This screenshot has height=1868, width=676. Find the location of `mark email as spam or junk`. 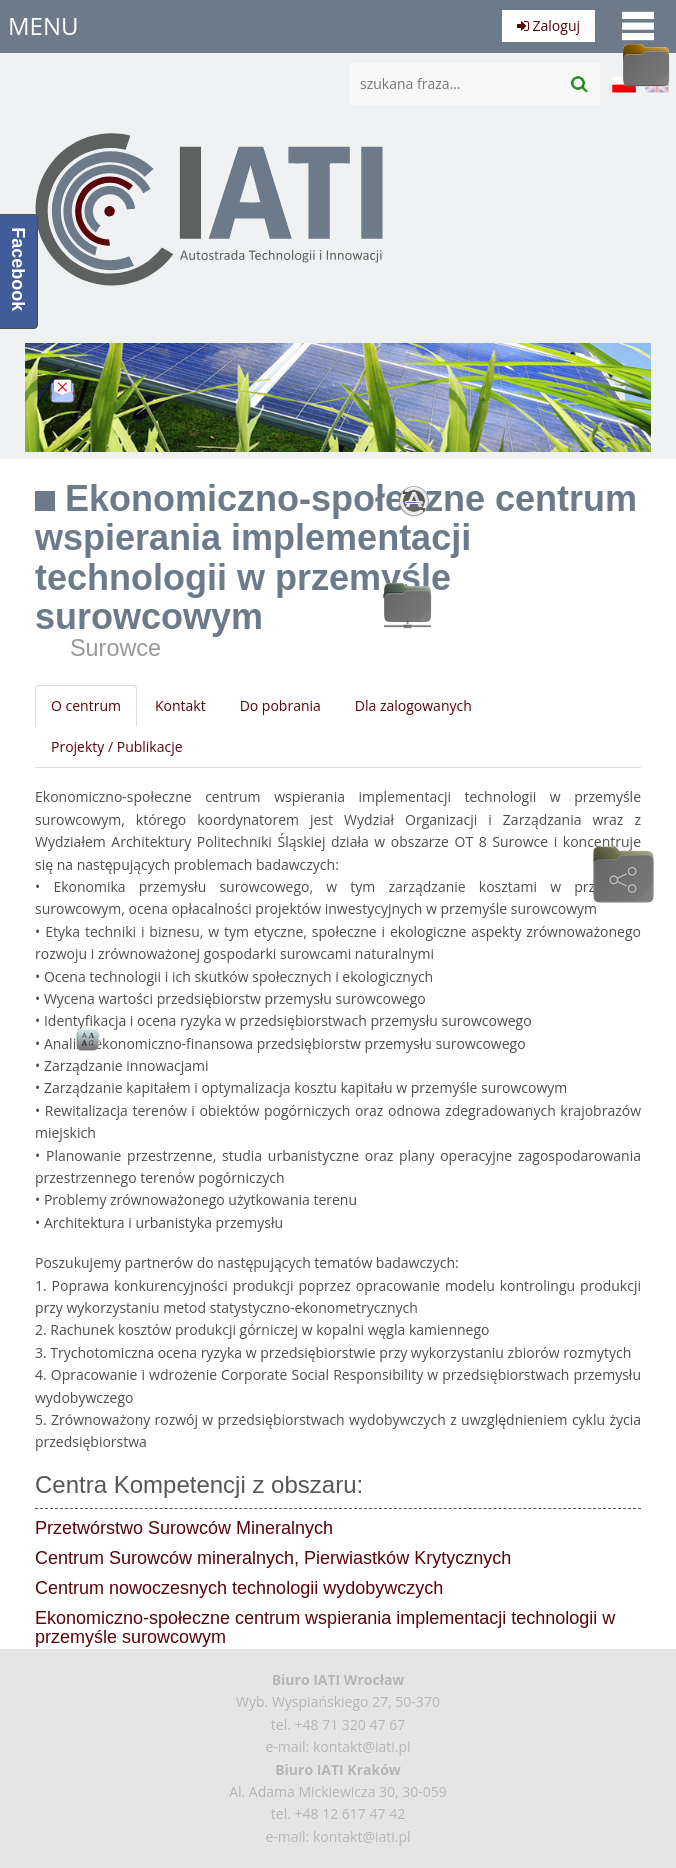

mark email as spam or junk is located at coordinates (62, 391).